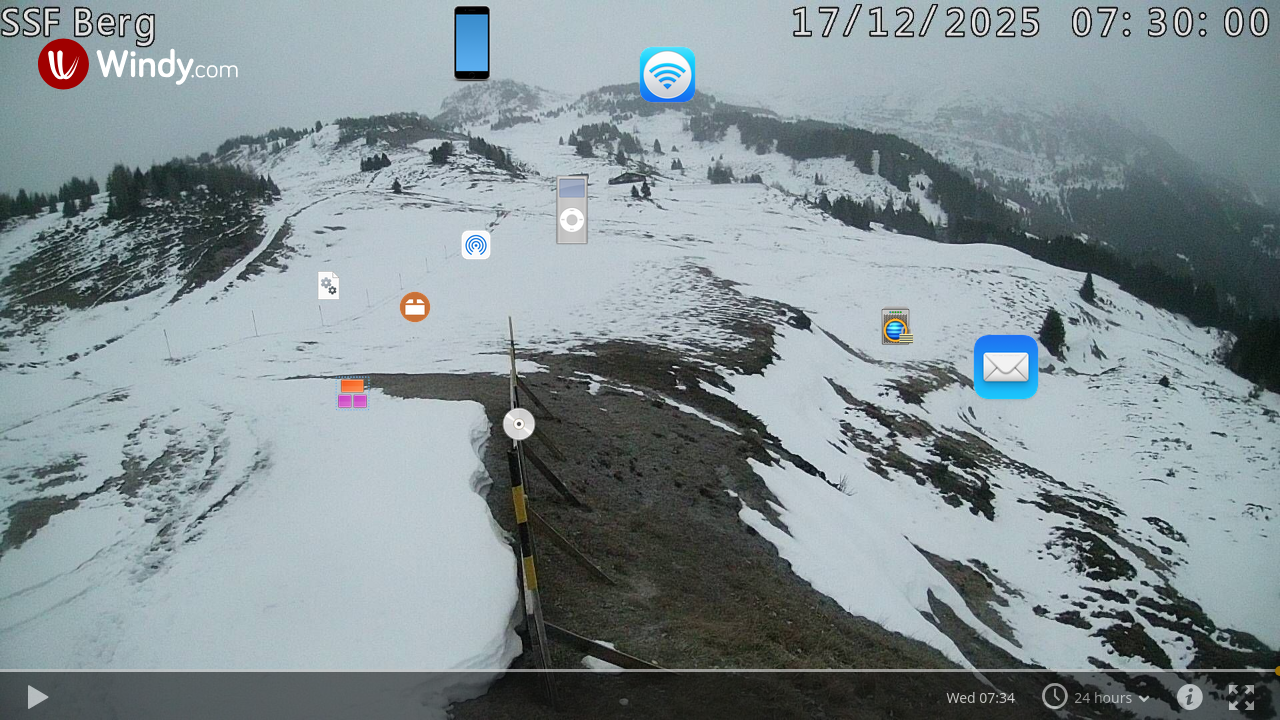  I want to click on indicates a packaged or bundled item, so click(415, 307).